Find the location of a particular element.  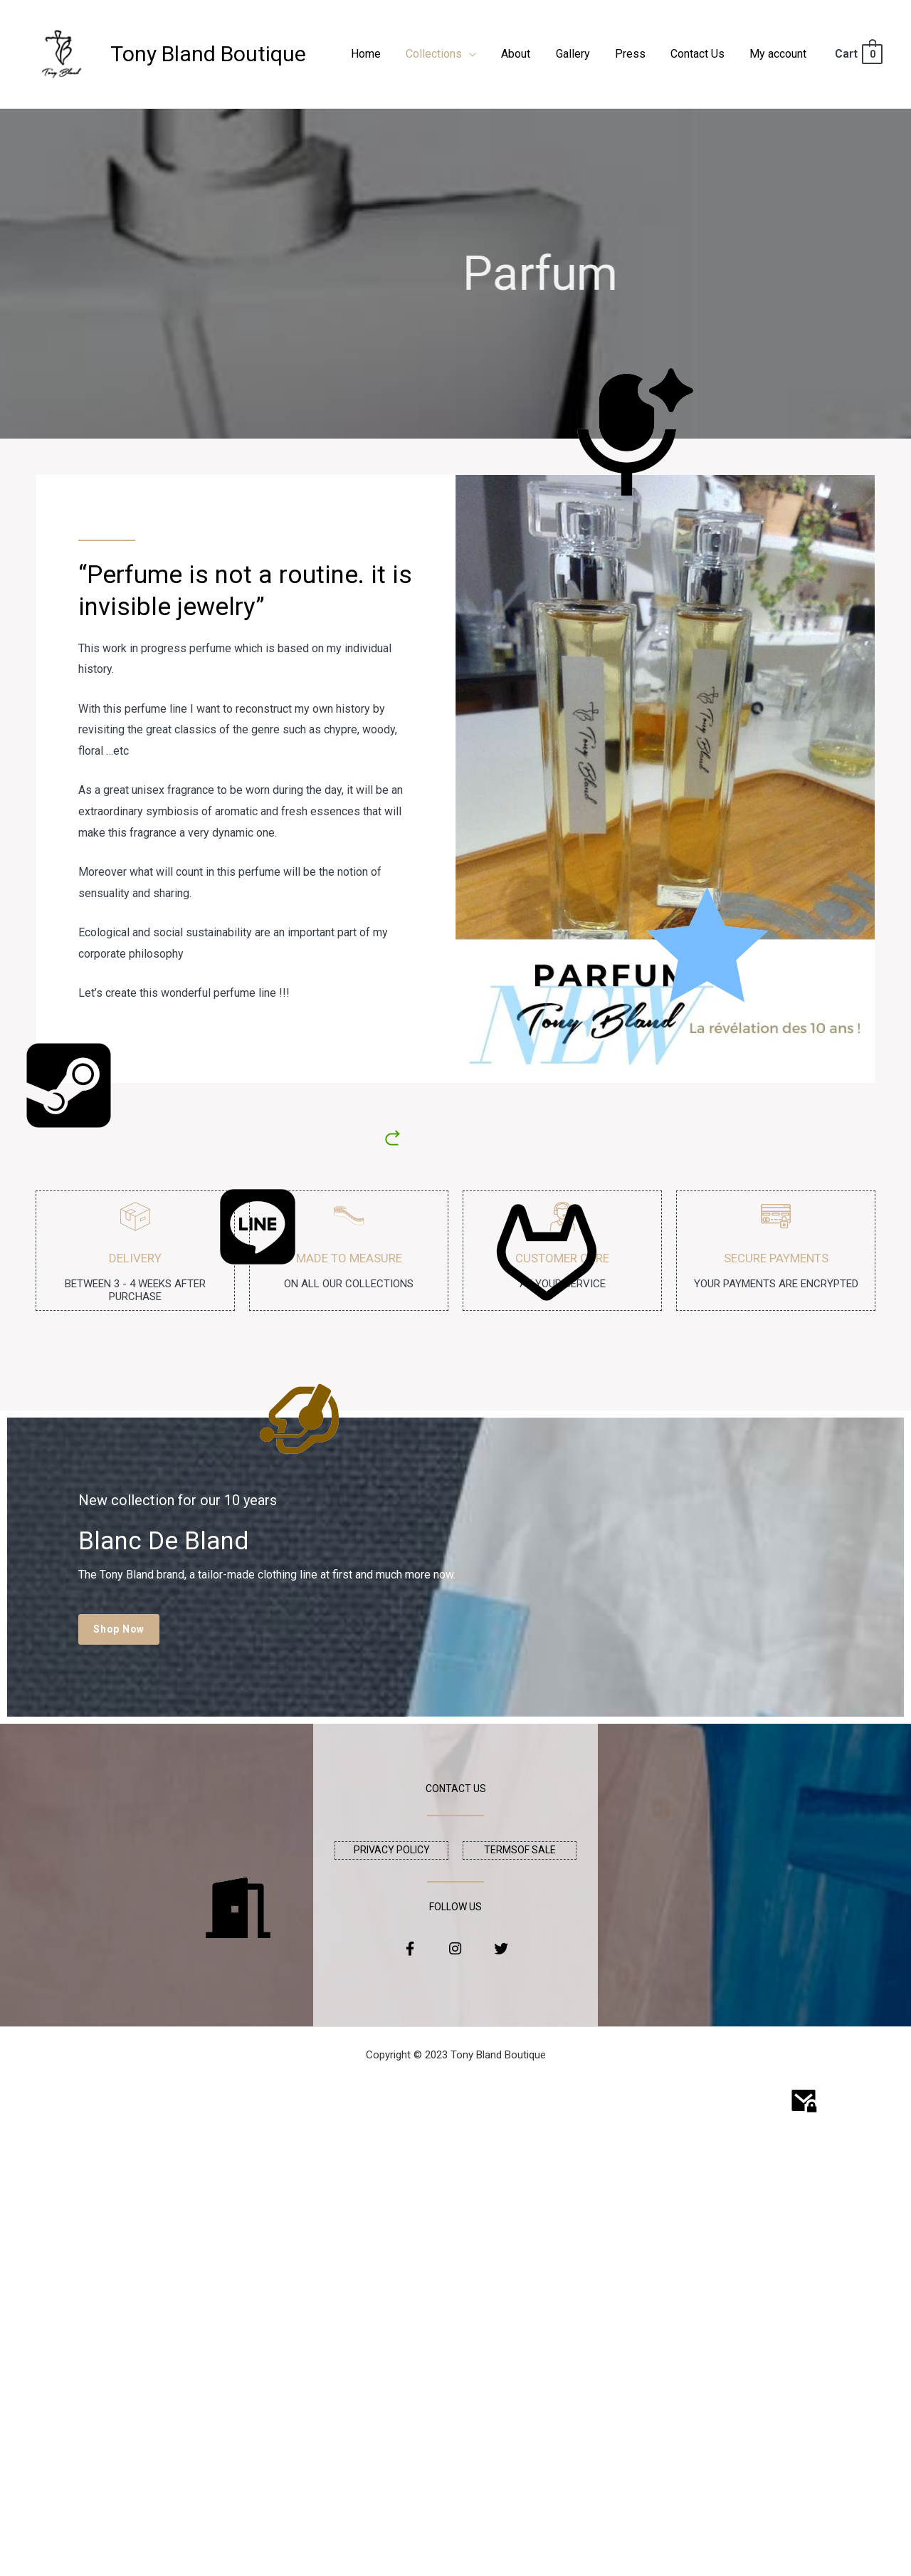

open the LINE messaging app is located at coordinates (258, 1227).